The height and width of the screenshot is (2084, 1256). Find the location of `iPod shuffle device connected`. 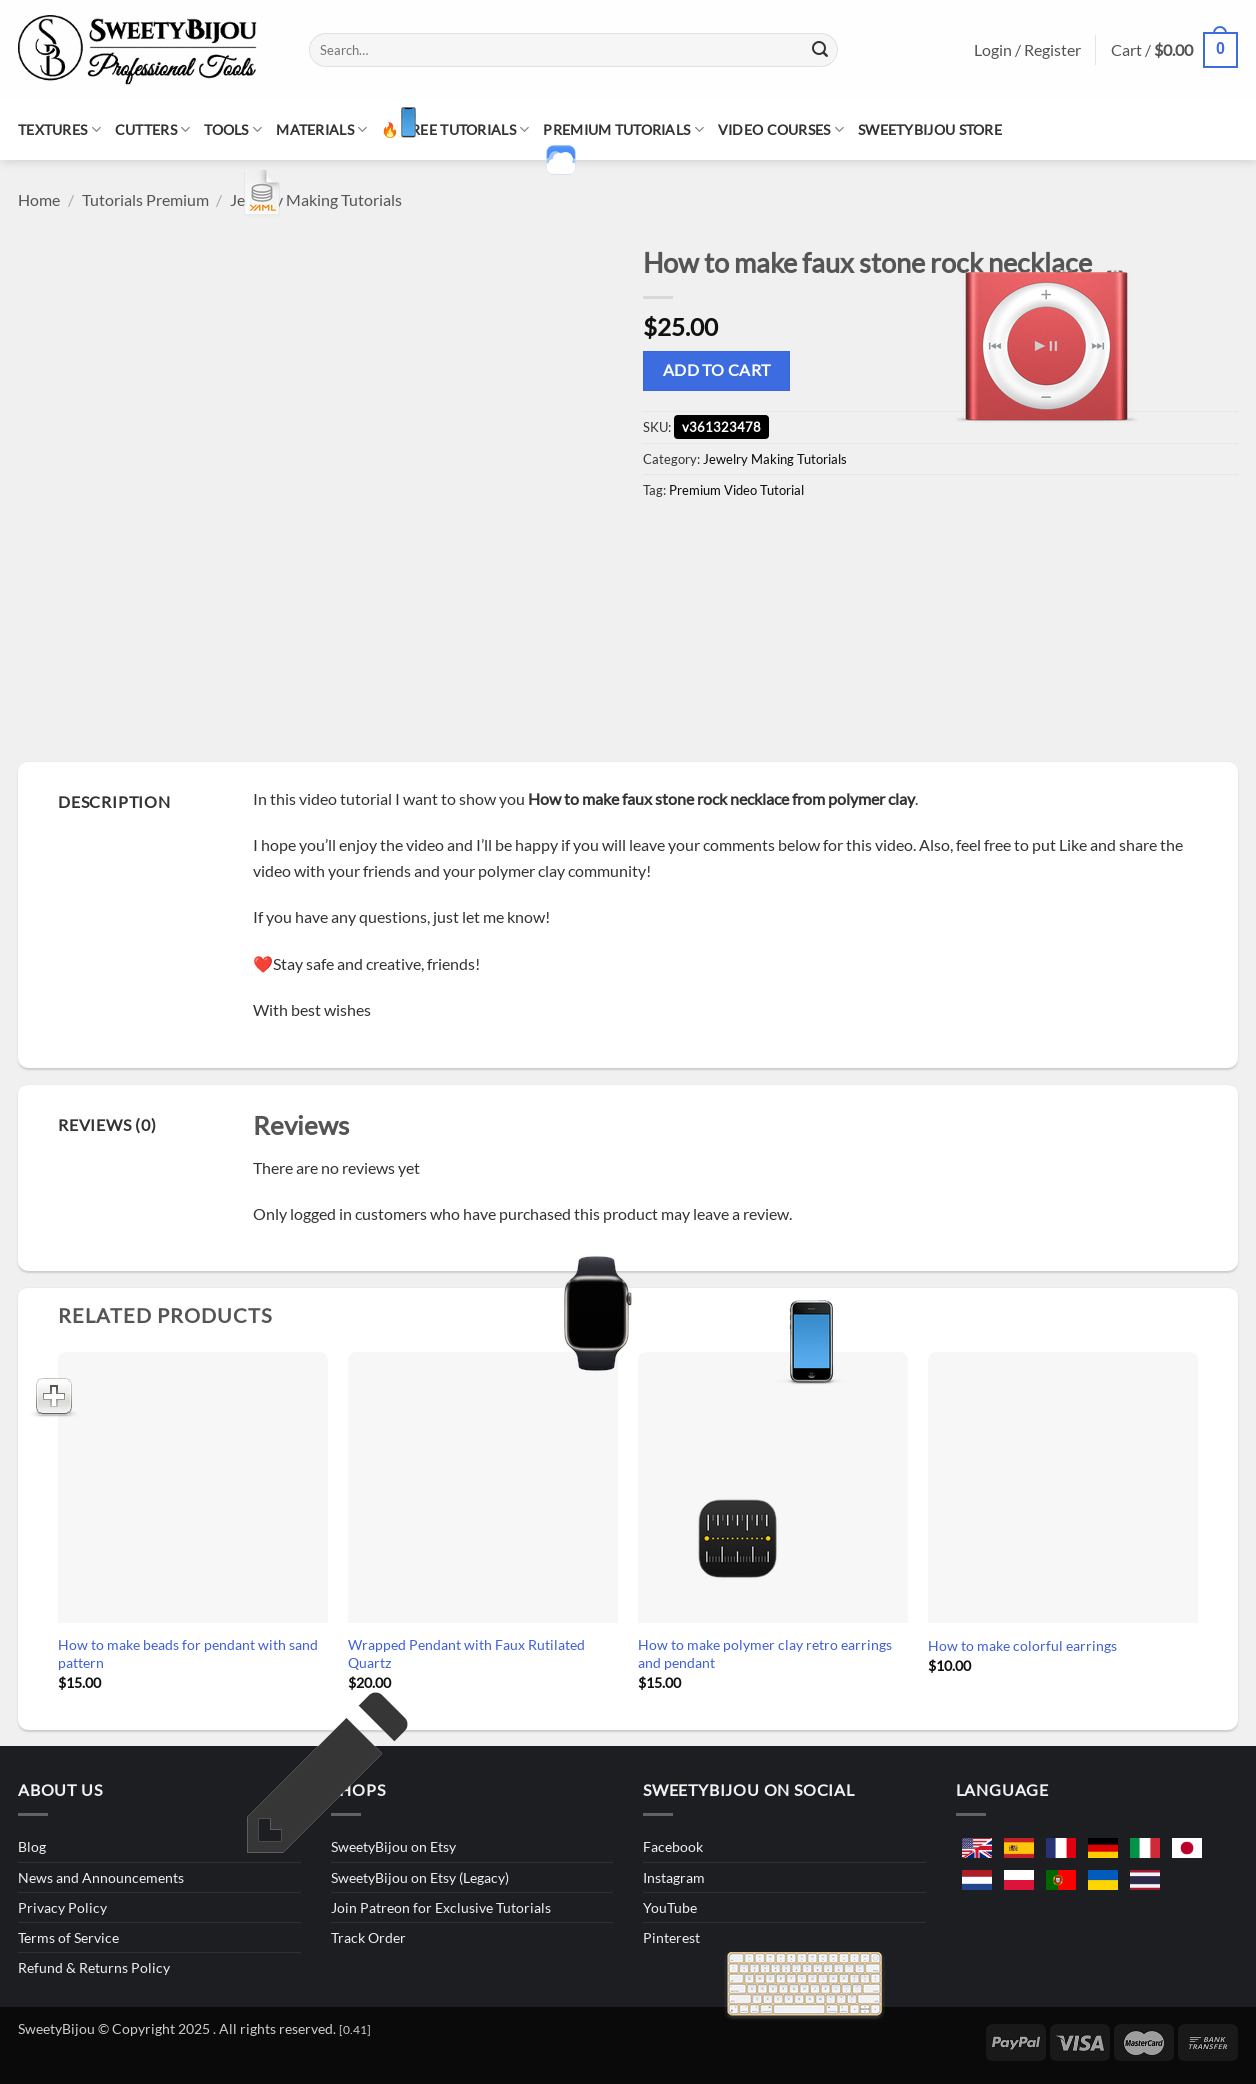

iPod shuffle device connected is located at coordinates (1046, 345).